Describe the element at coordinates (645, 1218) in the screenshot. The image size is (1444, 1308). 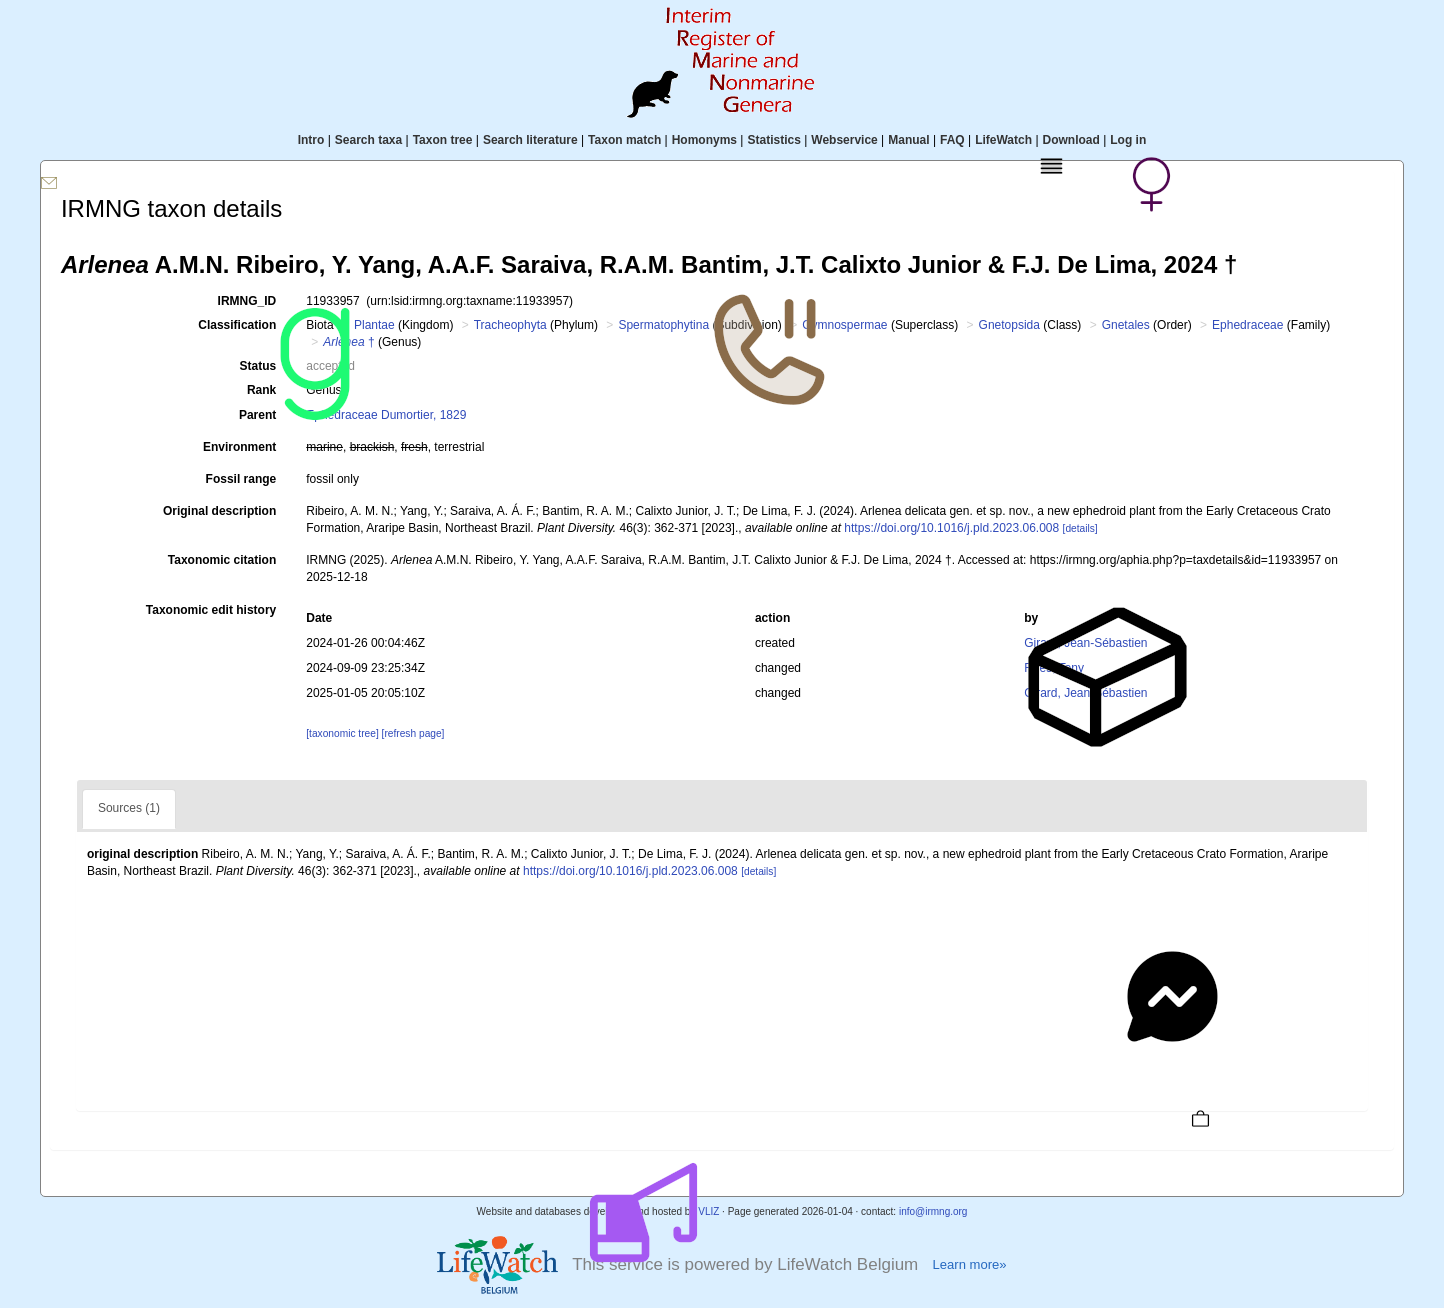
I see `construction or building equipment indicator` at that location.